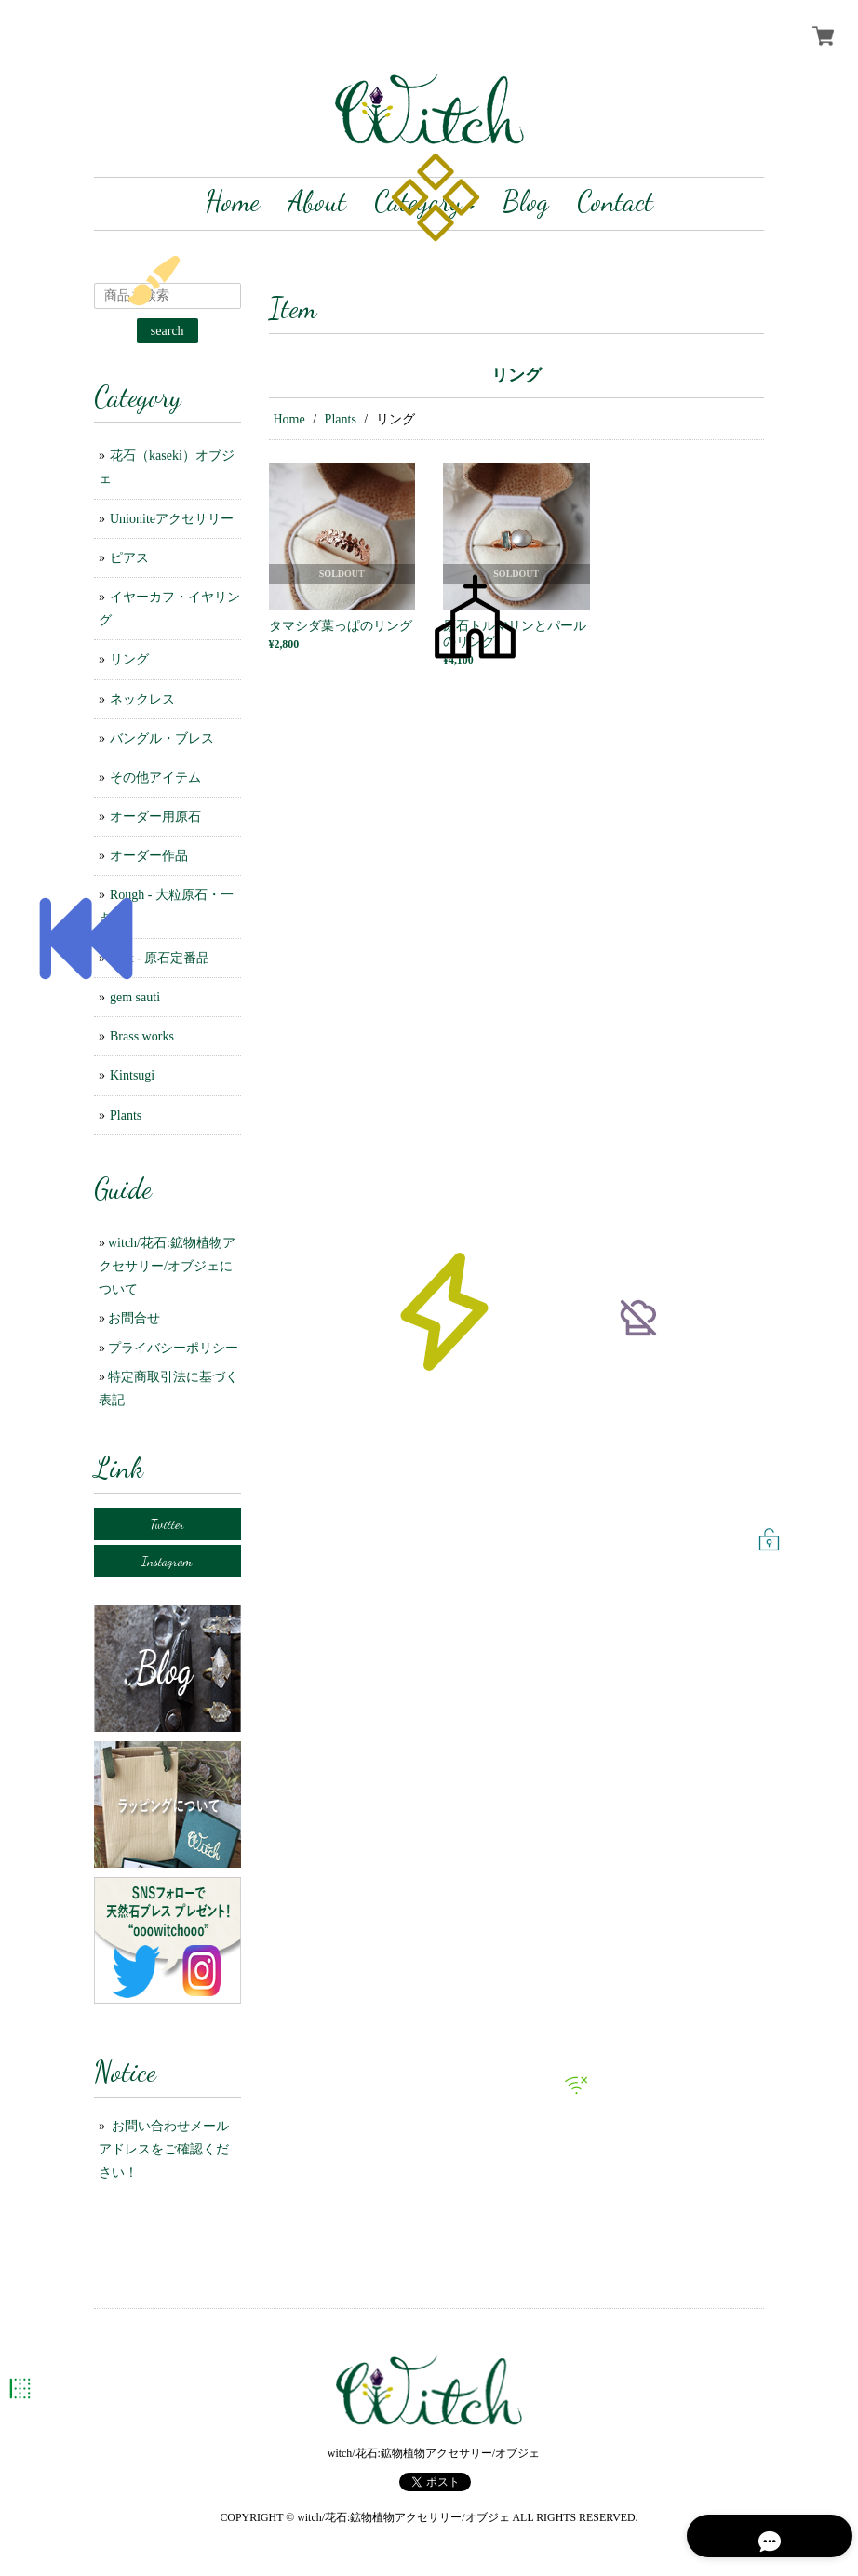 This screenshot has width=858, height=2576. I want to click on unlocked or unsecured state, so click(769, 1540).